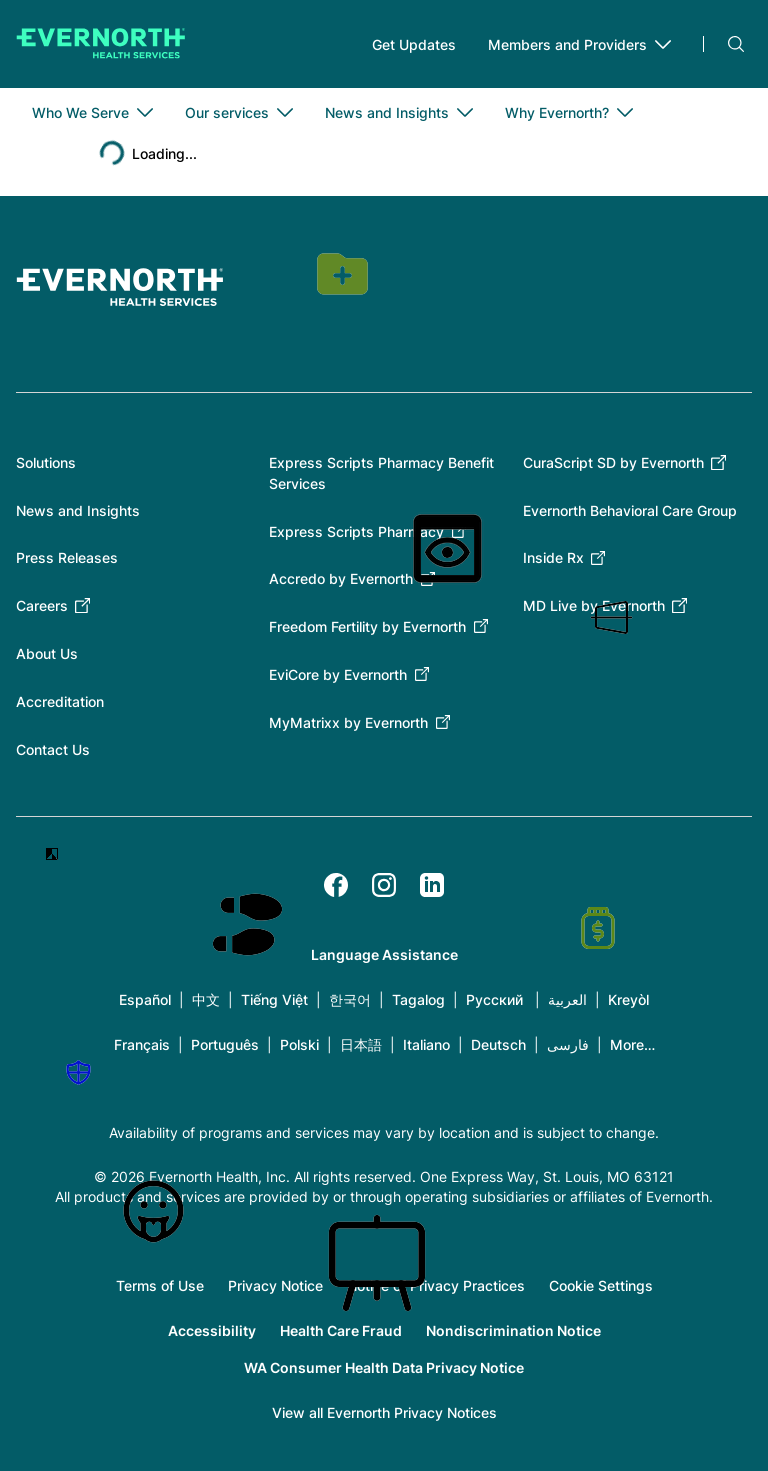  Describe the element at coordinates (153, 1210) in the screenshot. I see `react with a playful or silly emoji` at that location.